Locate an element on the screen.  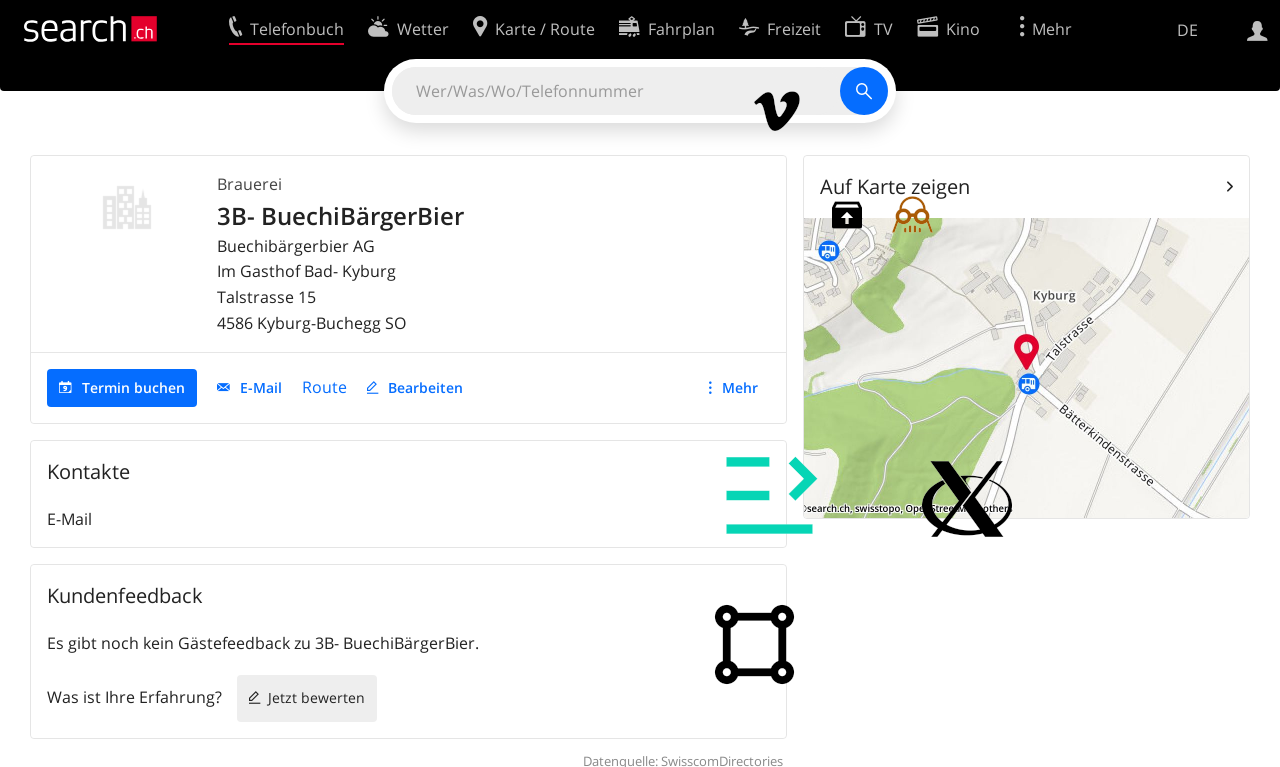
toggle dark mode extension is located at coordinates (912, 214).